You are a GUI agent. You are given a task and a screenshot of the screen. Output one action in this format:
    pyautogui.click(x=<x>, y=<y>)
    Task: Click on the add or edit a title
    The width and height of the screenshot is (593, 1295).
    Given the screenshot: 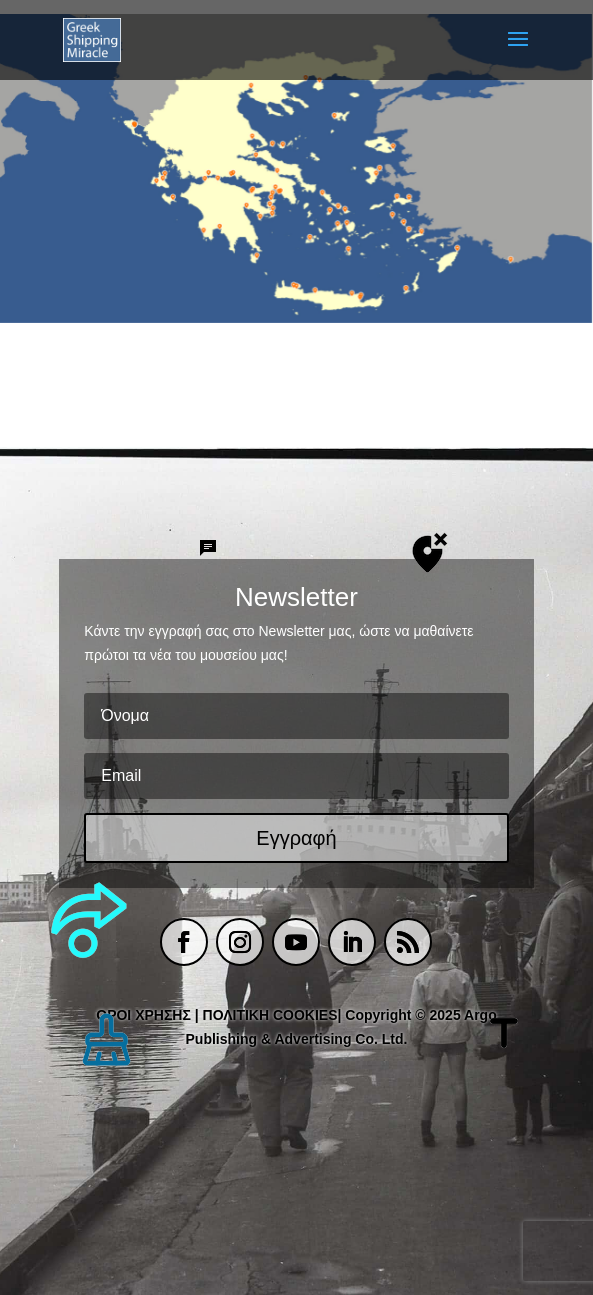 What is the action you would take?
    pyautogui.click(x=504, y=1034)
    